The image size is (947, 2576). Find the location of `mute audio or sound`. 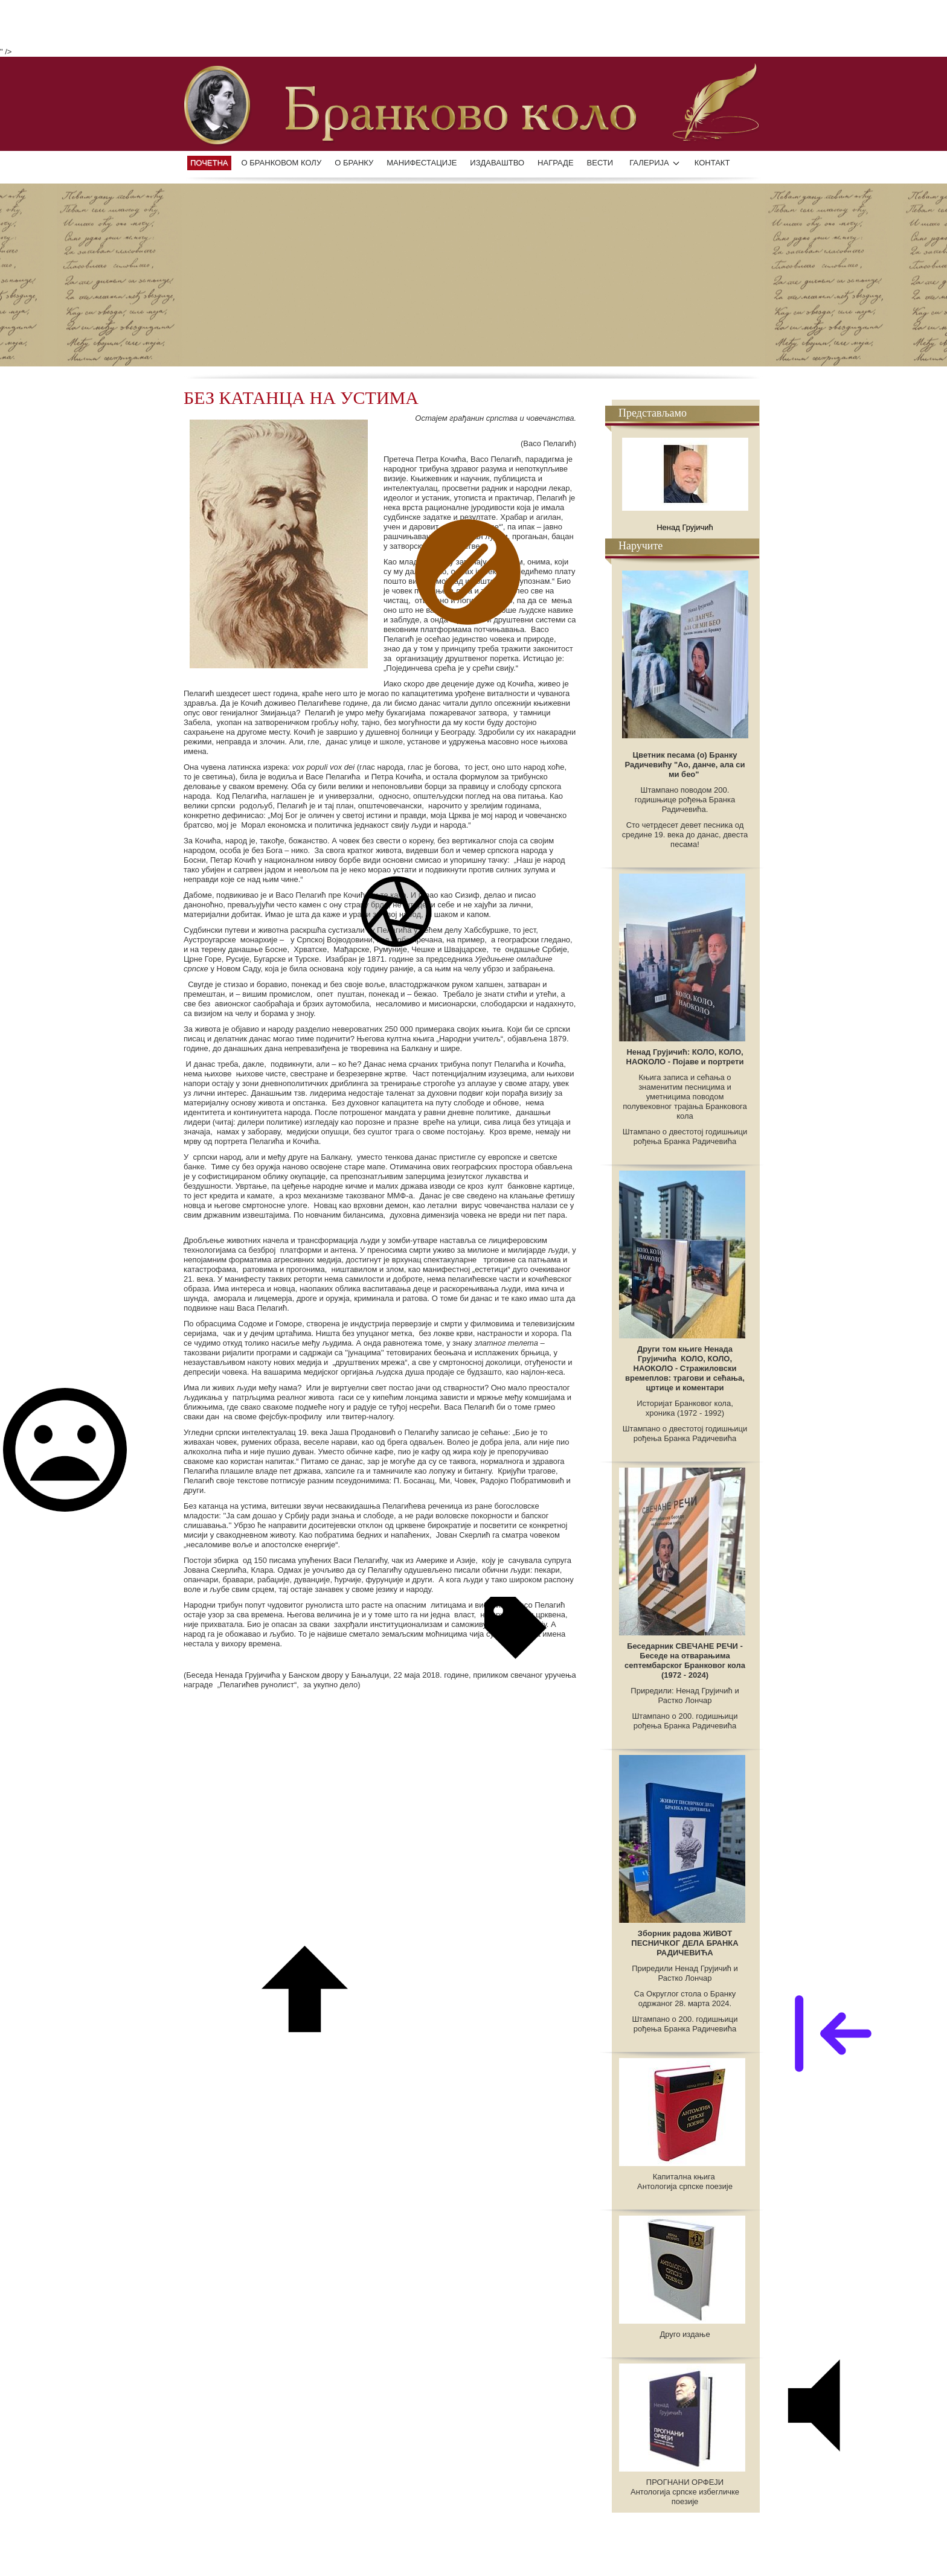

mute audio or sound is located at coordinates (817, 2405).